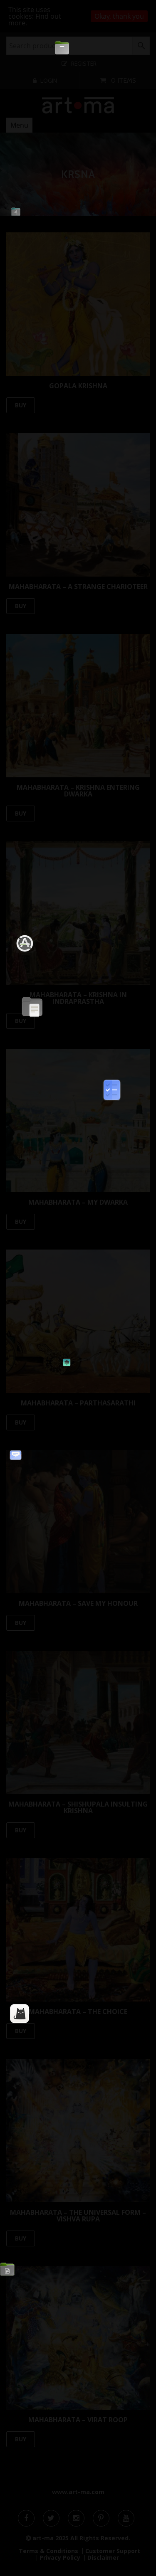 The height and width of the screenshot is (2576, 156). I want to click on open the Clash proxy app, so click(20, 2014).